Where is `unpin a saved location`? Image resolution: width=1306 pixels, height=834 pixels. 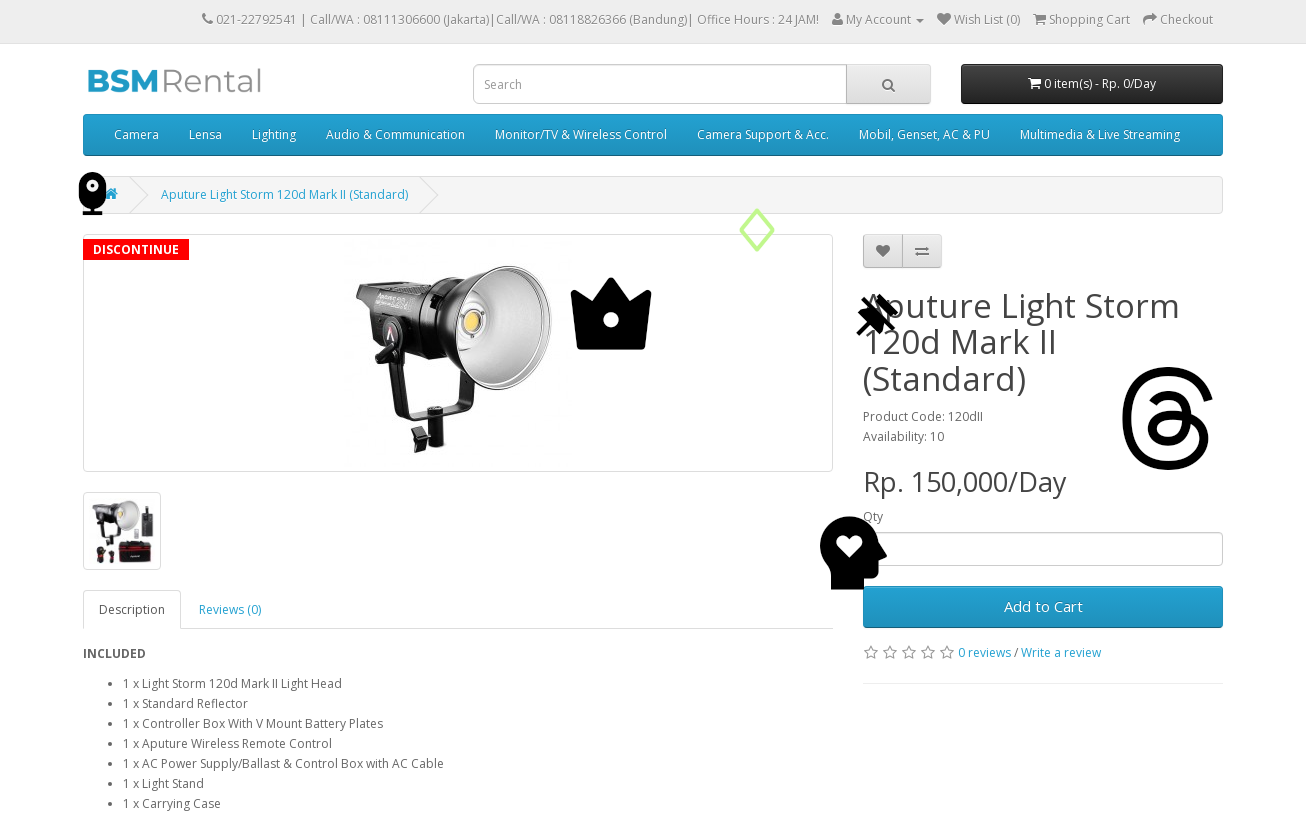 unpin a saved location is located at coordinates (875, 316).